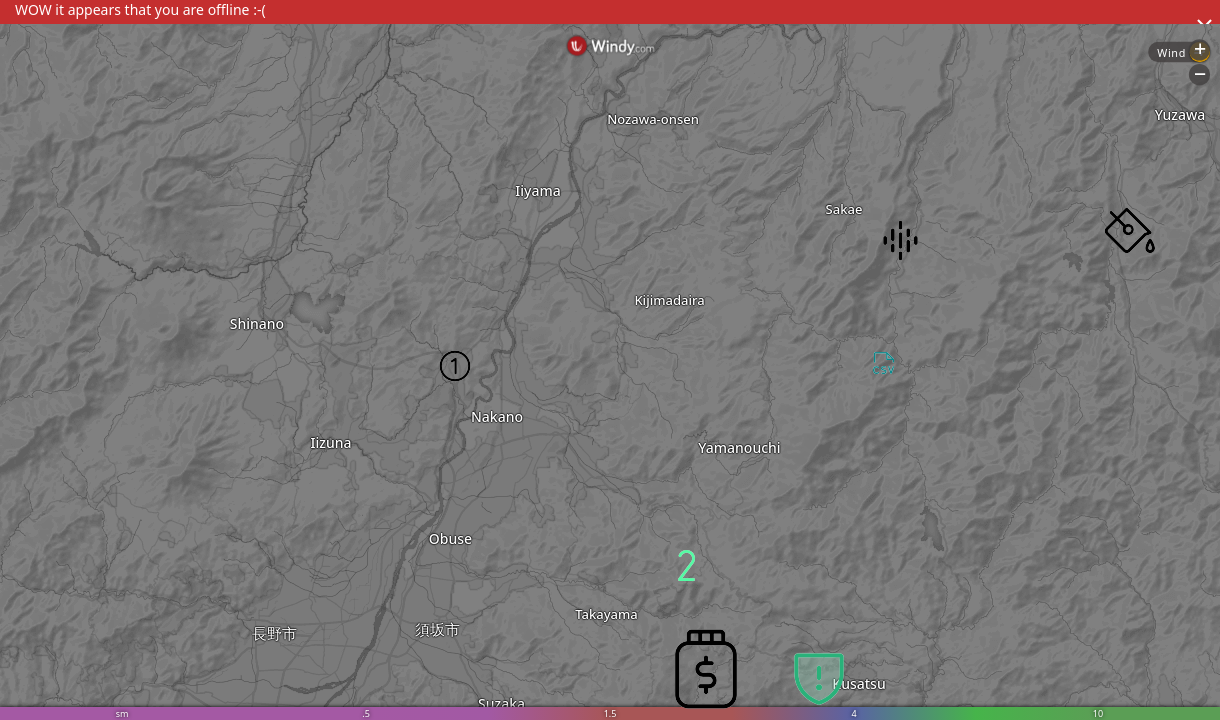 The width and height of the screenshot is (1220, 720). I want to click on open google podcasts app, so click(900, 240).